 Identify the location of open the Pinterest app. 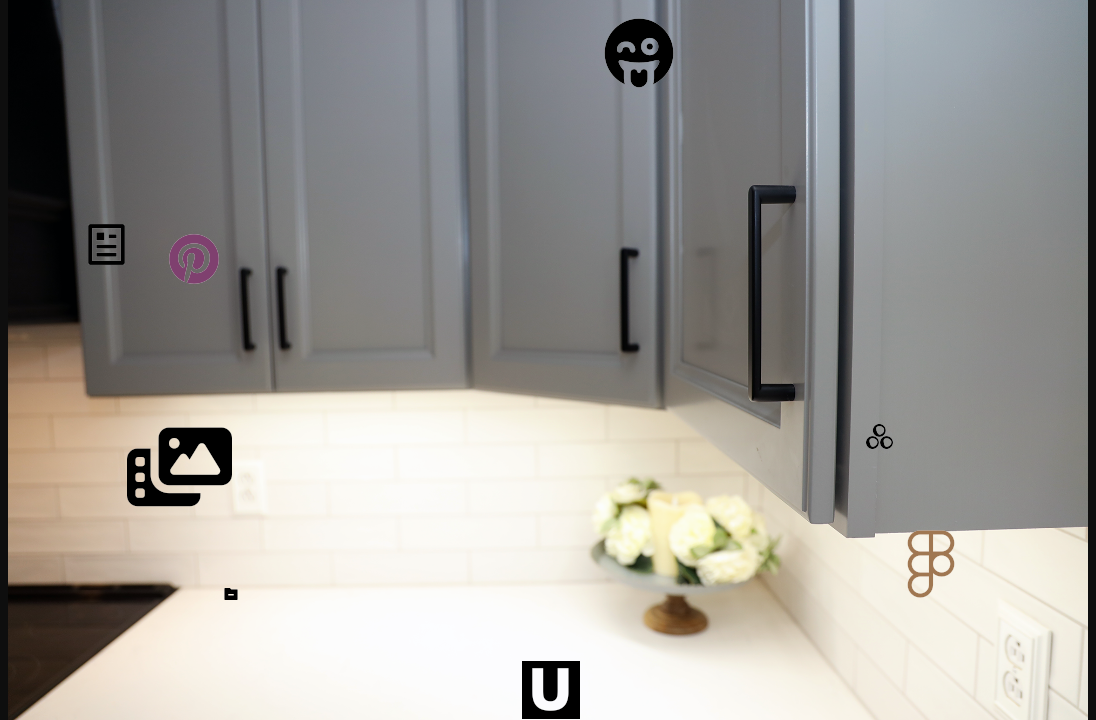
(194, 259).